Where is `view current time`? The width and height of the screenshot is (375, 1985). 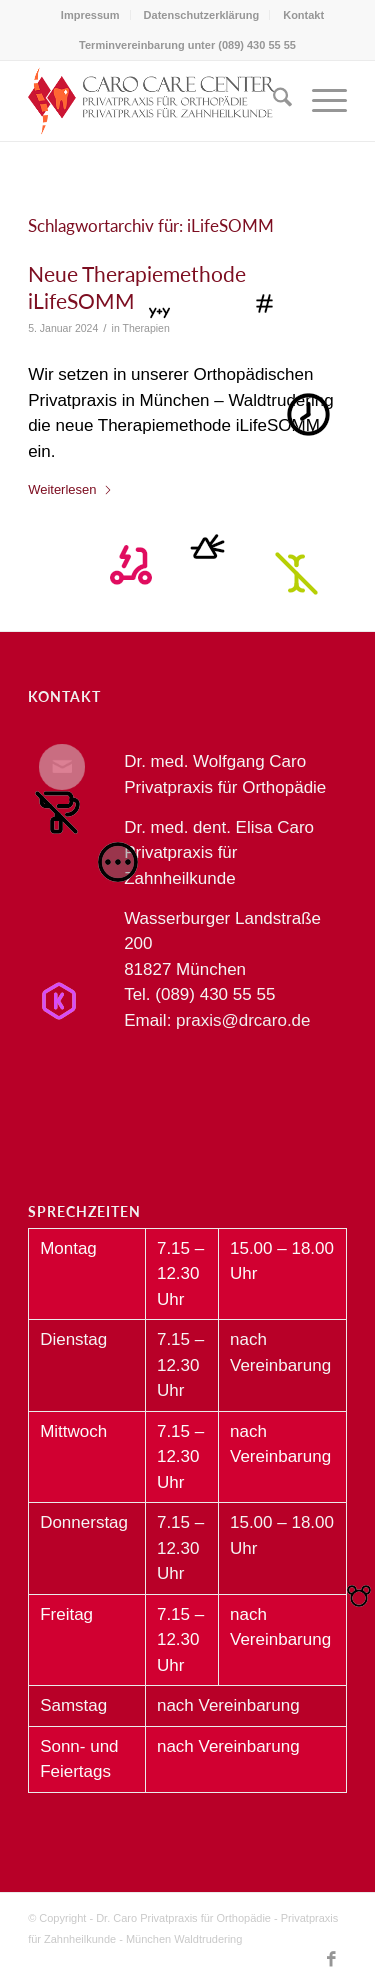 view current time is located at coordinates (308, 414).